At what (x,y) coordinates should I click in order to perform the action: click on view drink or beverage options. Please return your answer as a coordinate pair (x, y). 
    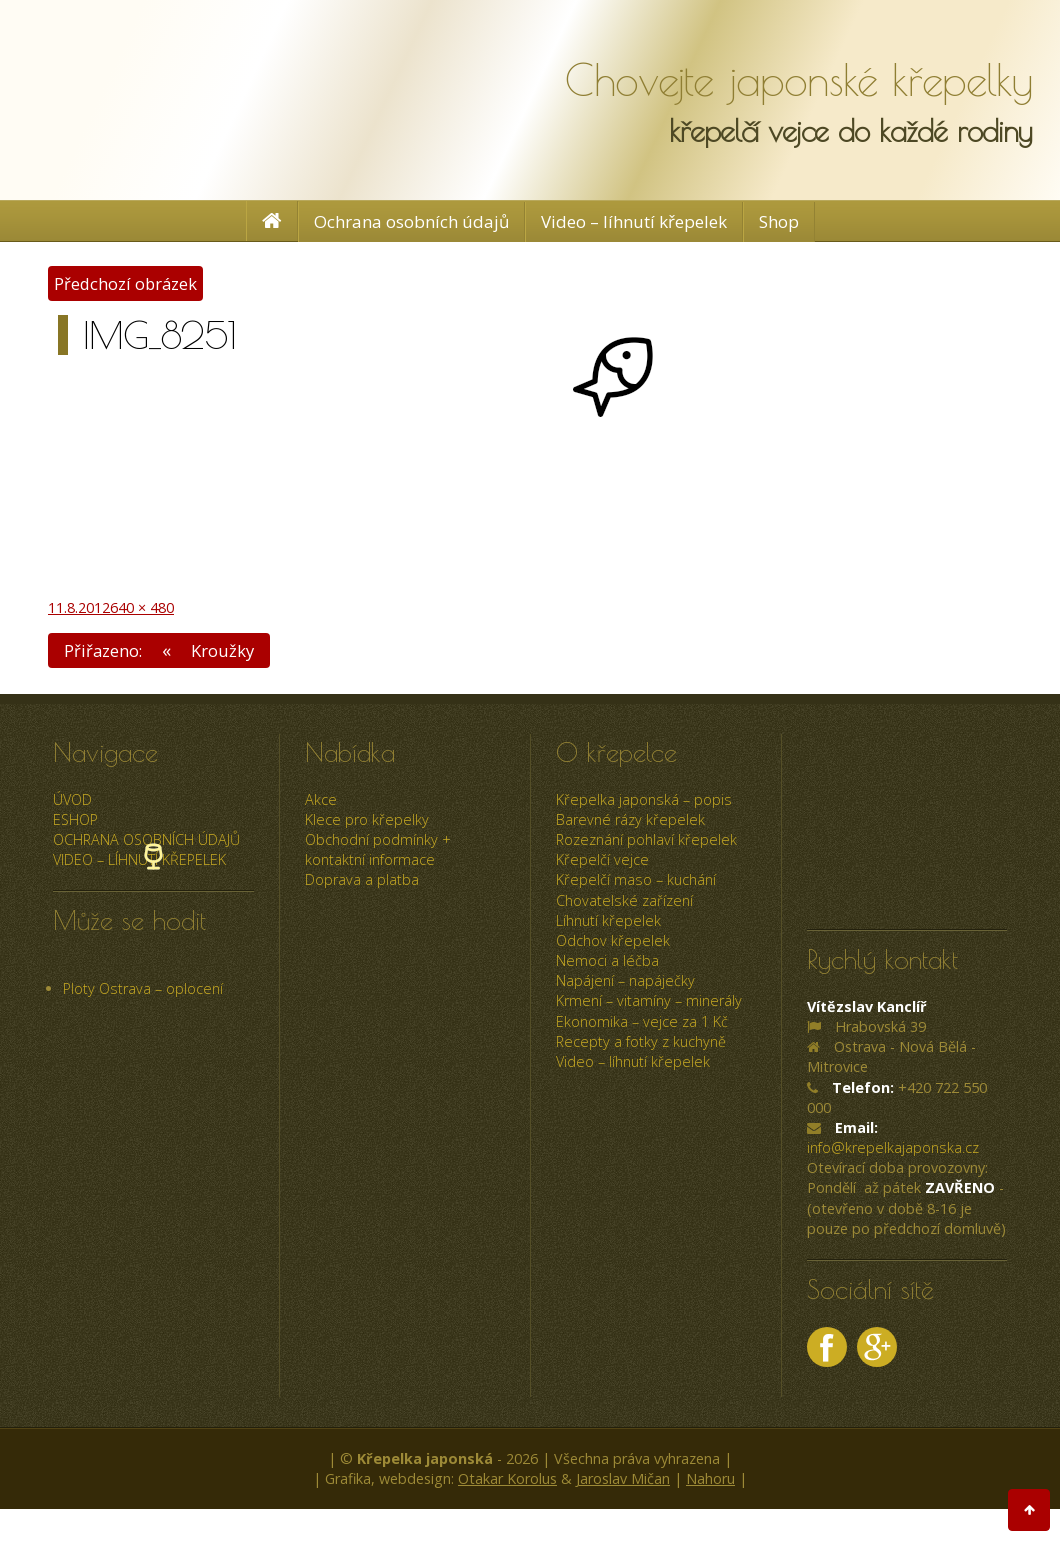
    Looking at the image, I should click on (153, 856).